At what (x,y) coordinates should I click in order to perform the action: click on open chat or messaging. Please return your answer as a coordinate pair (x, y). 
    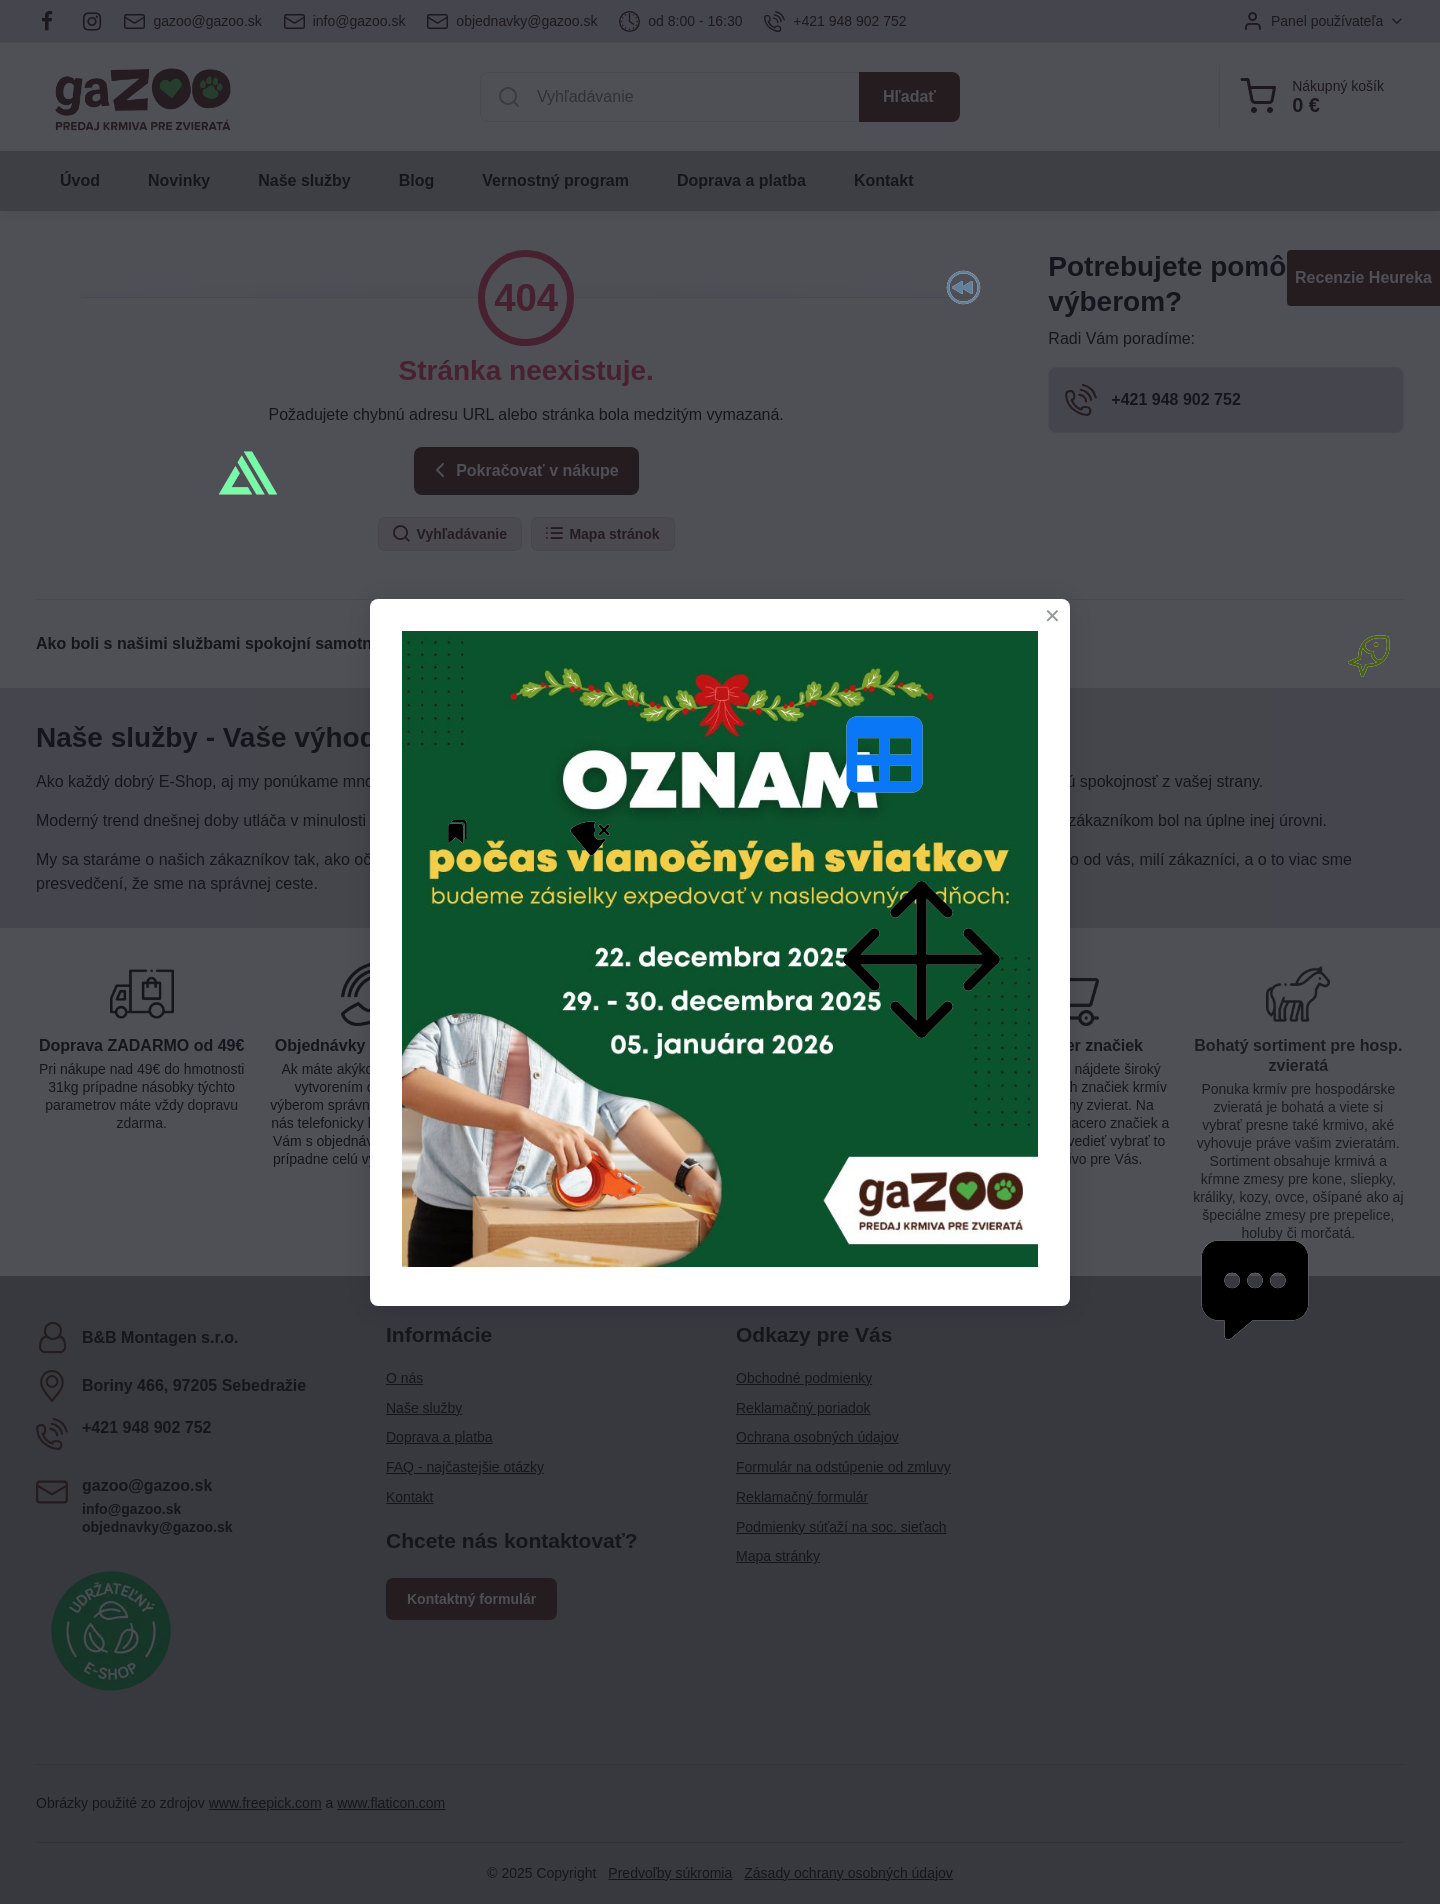
    Looking at the image, I should click on (1255, 1290).